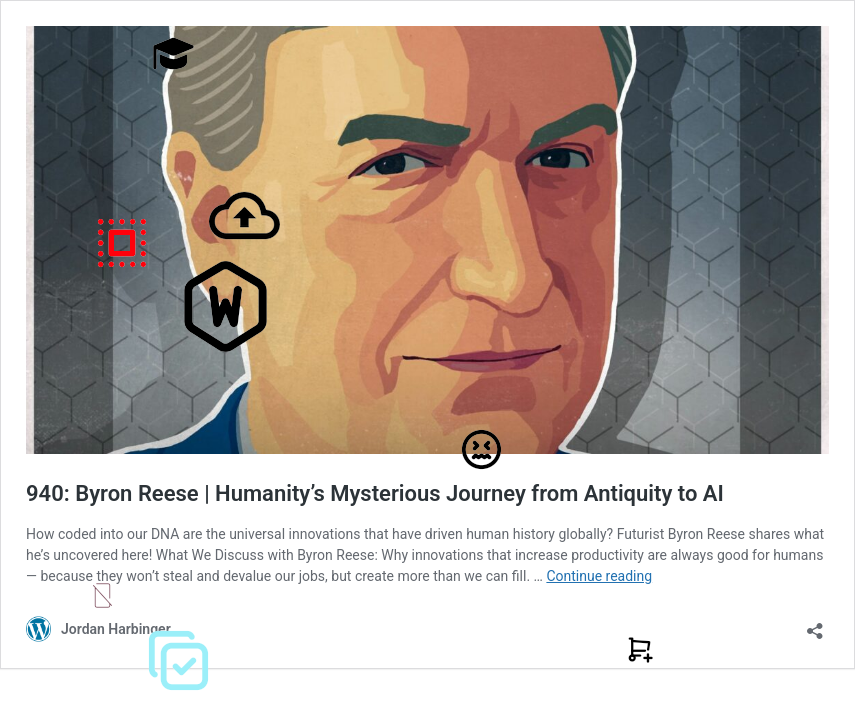 The image size is (855, 720). I want to click on content copied successfully to clipboard, so click(178, 660).